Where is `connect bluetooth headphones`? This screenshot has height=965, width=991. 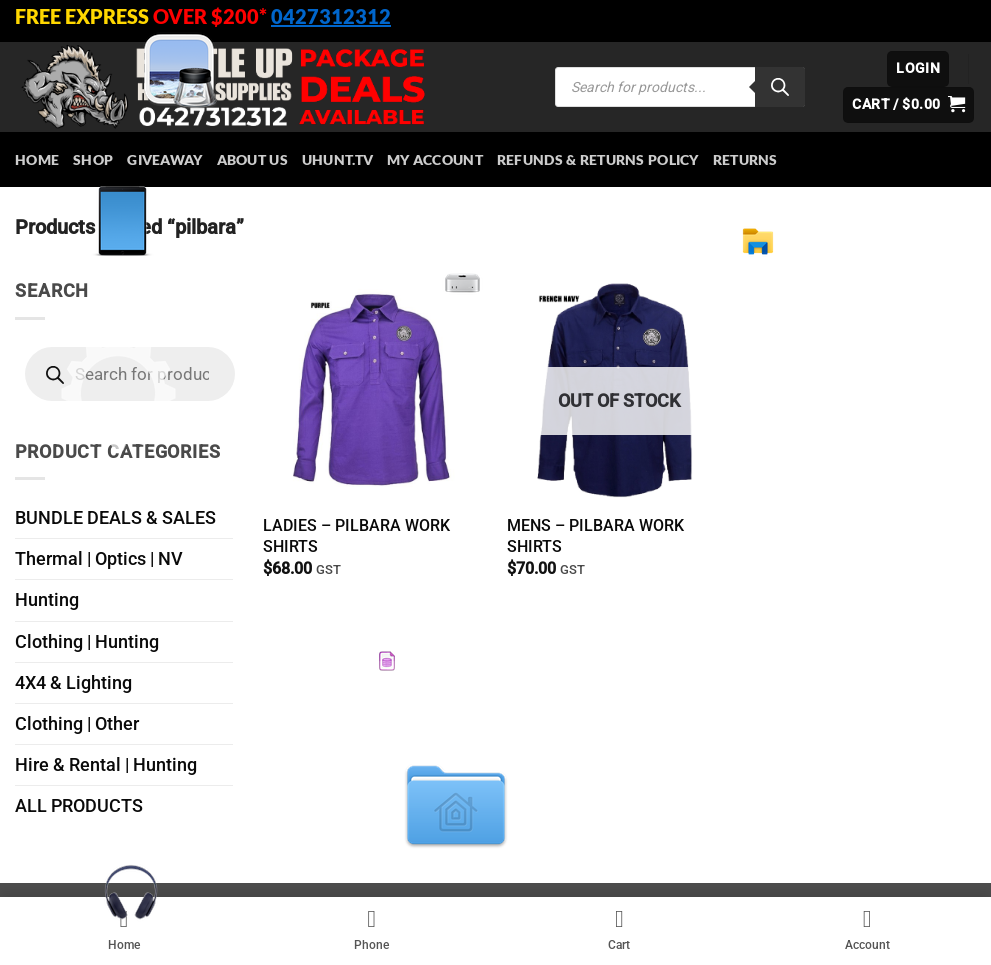 connect bluetooth headphones is located at coordinates (131, 893).